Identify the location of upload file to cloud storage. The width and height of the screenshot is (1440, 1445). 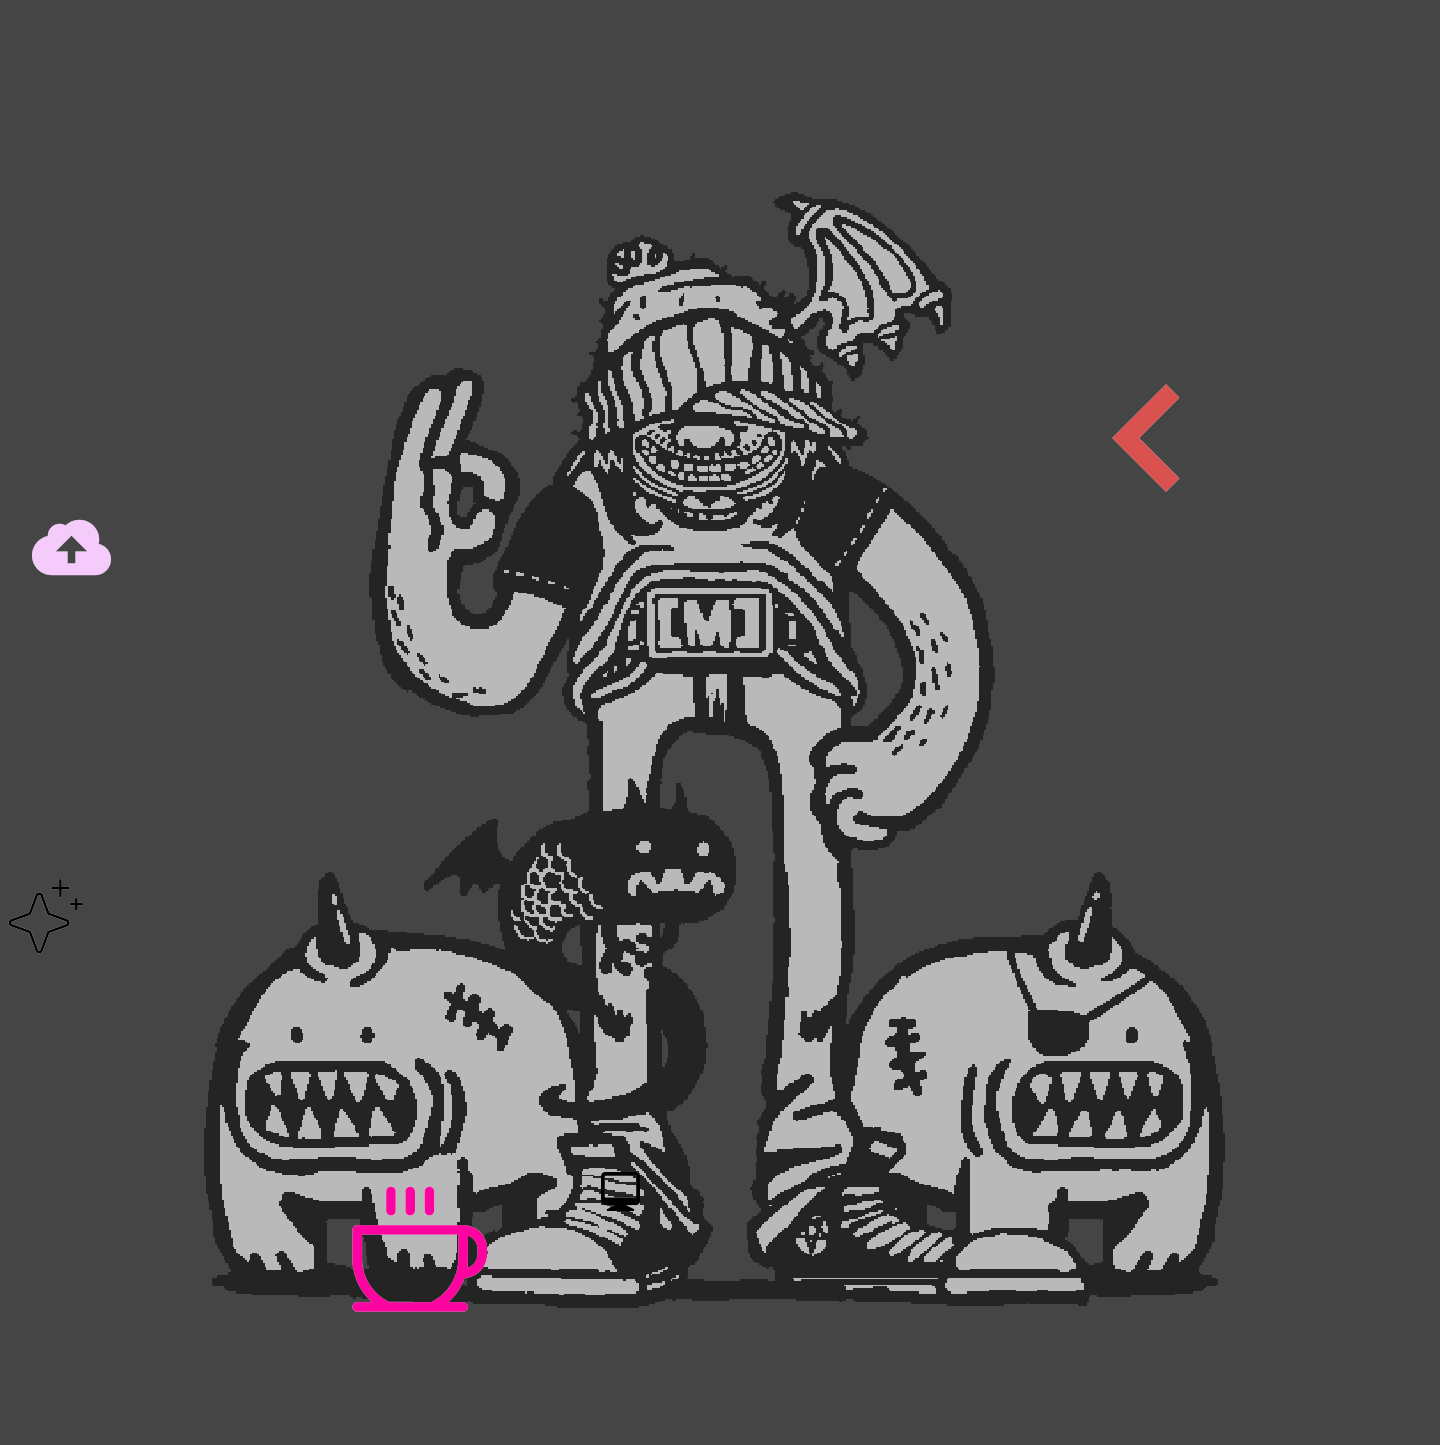
(71, 547).